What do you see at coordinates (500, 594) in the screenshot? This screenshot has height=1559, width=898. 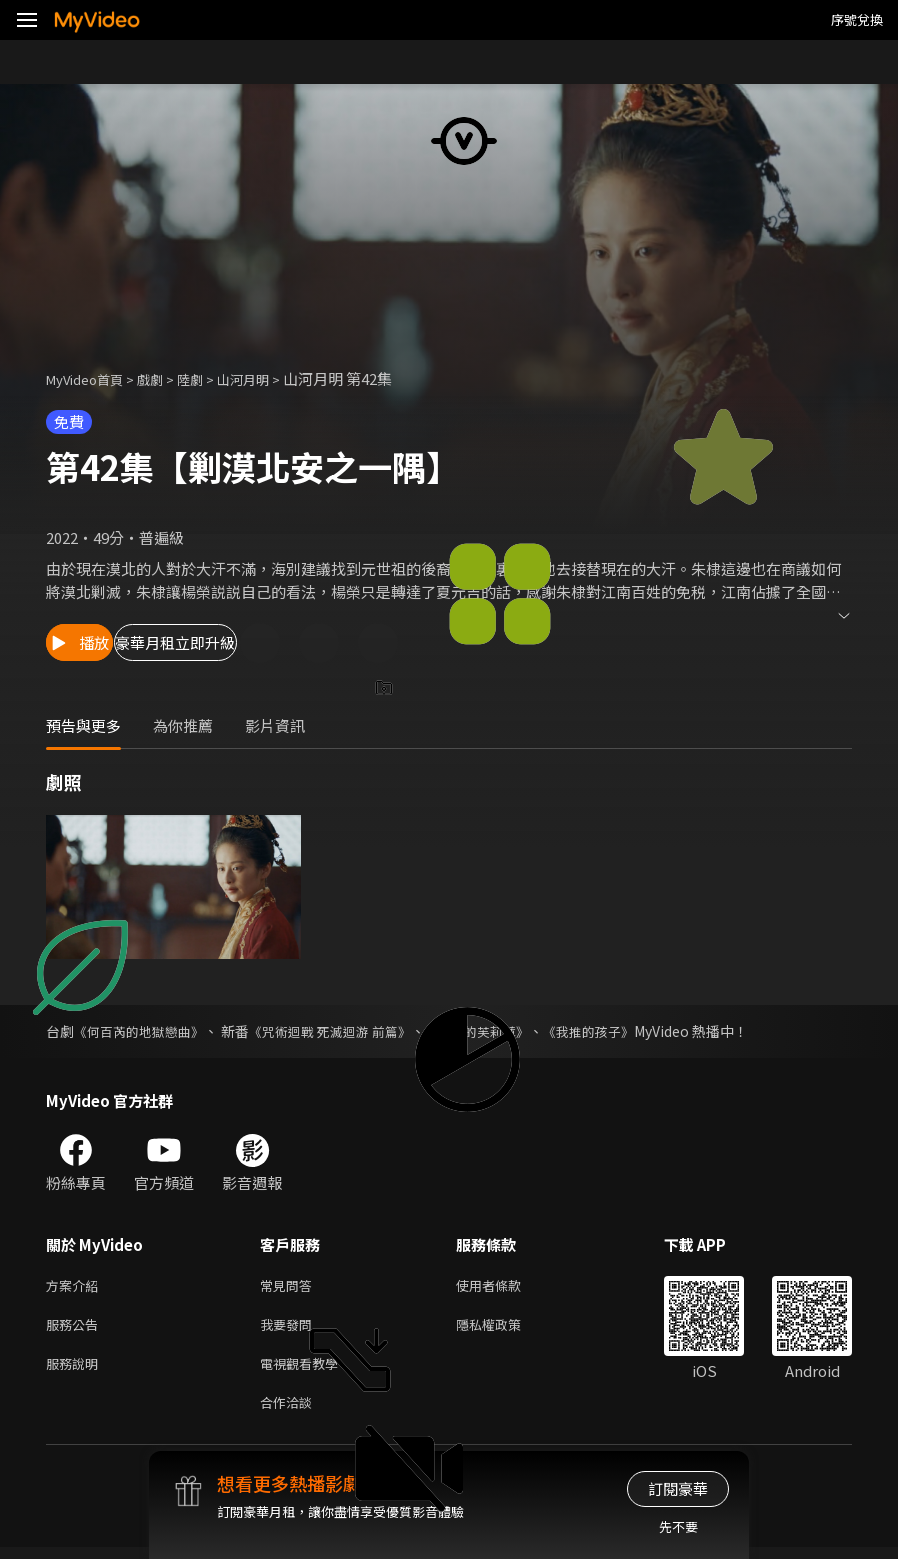 I see `view items in grid layout` at bounding box center [500, 594].